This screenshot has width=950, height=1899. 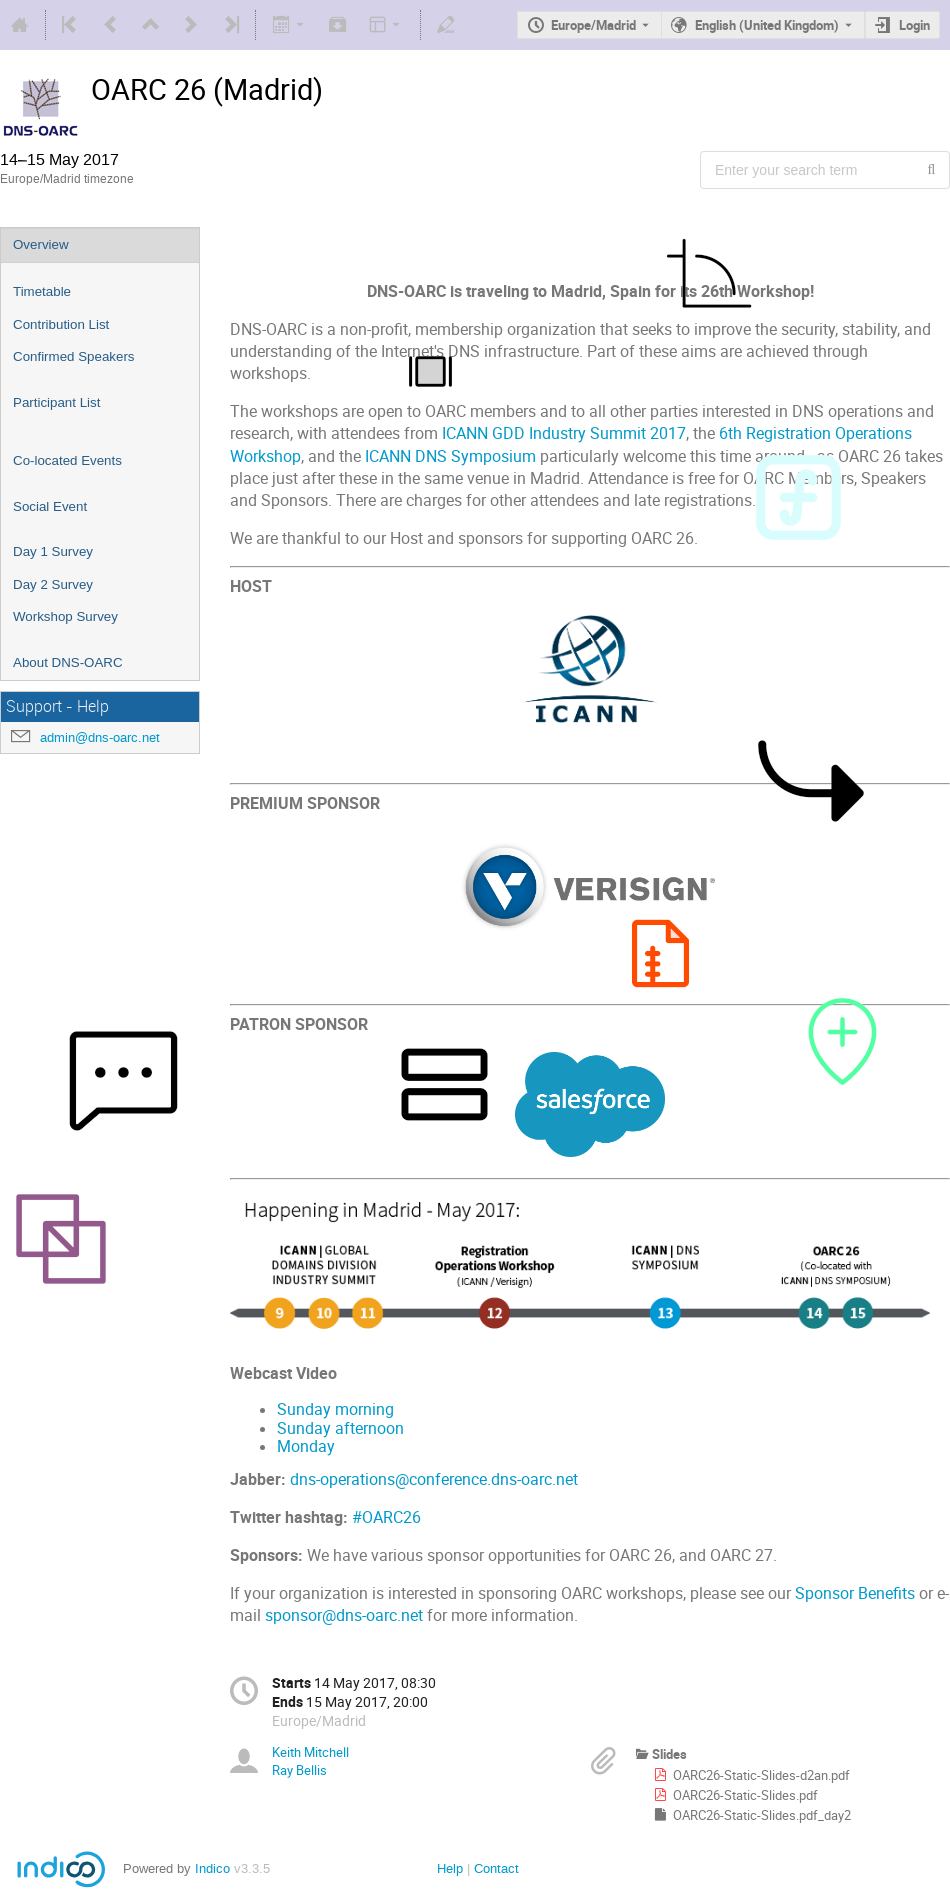 I want to click on access compressed or archived files, so click(x=660, y=953).